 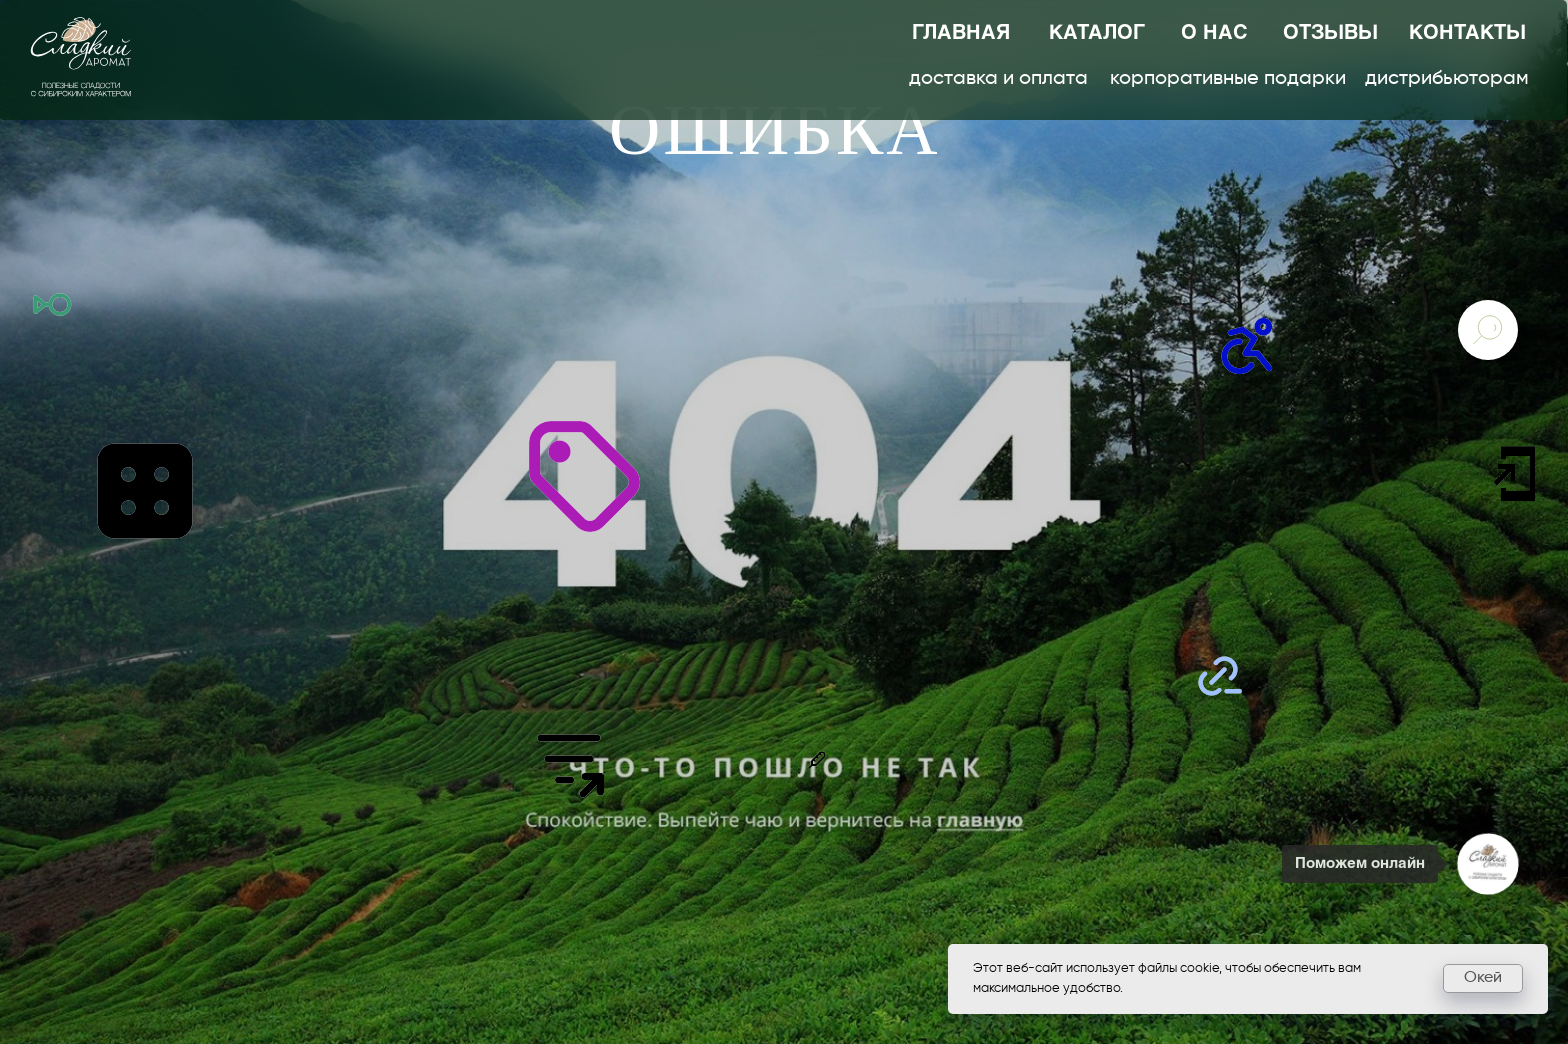 What do you see at coordinates (817, 760) in the screenshot?
I see `view current temperature reading` at bounding box center [817, 760].